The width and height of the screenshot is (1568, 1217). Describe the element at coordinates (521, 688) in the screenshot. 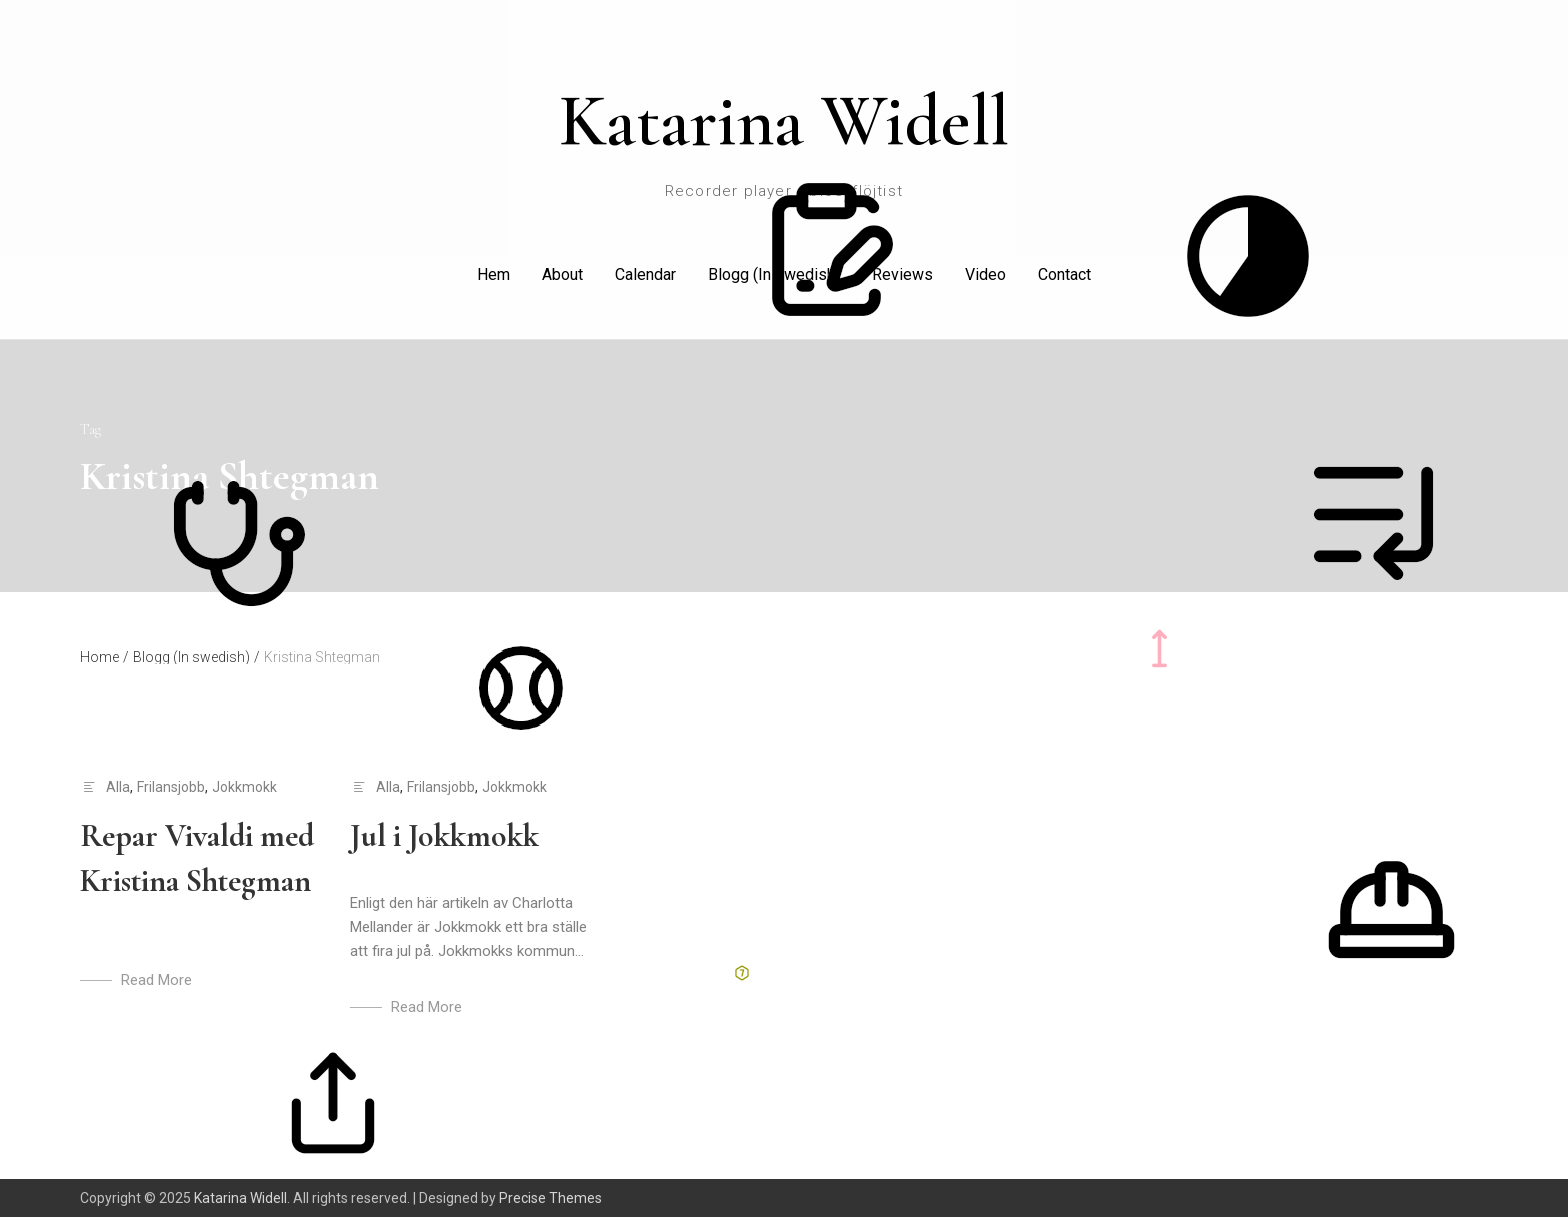

I see `access baseball or sports content` at that location.